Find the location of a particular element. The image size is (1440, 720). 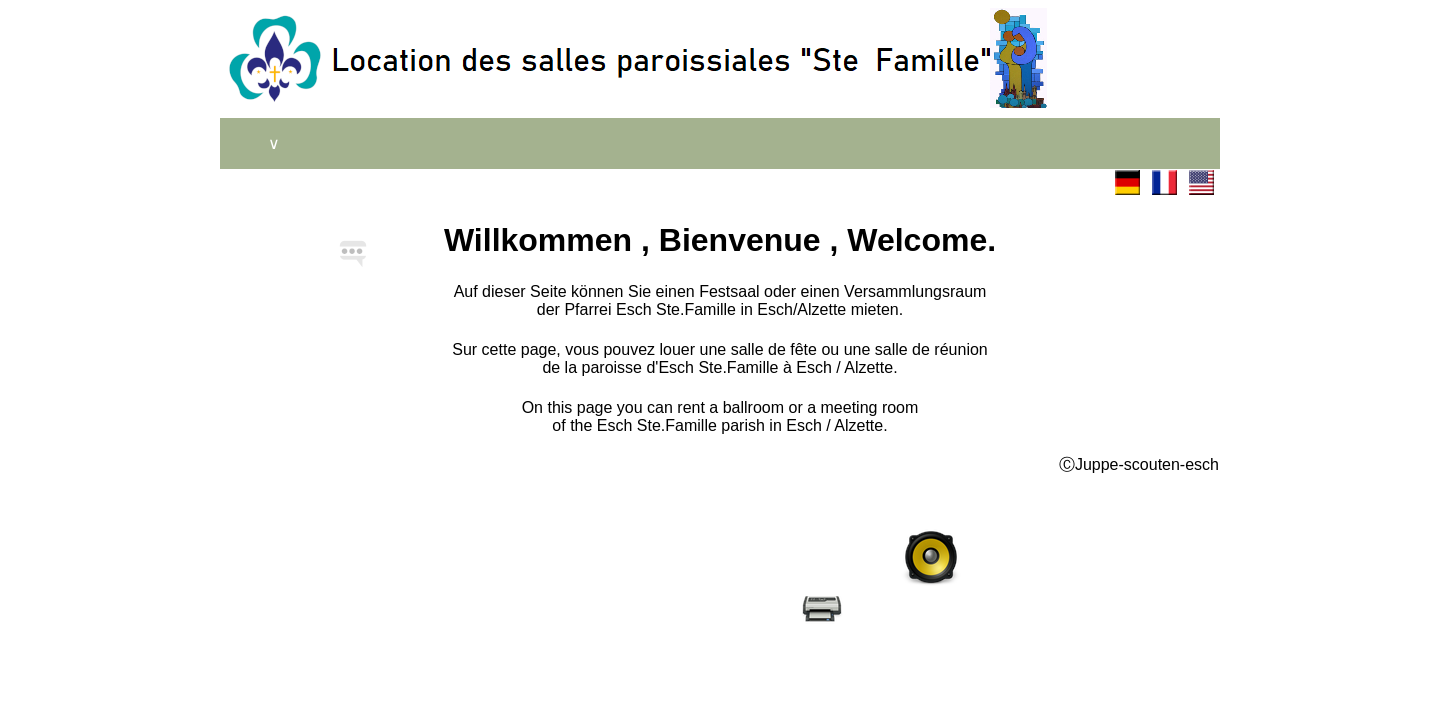

indicates a pending message or chat request is located at coordinates (353, 254).